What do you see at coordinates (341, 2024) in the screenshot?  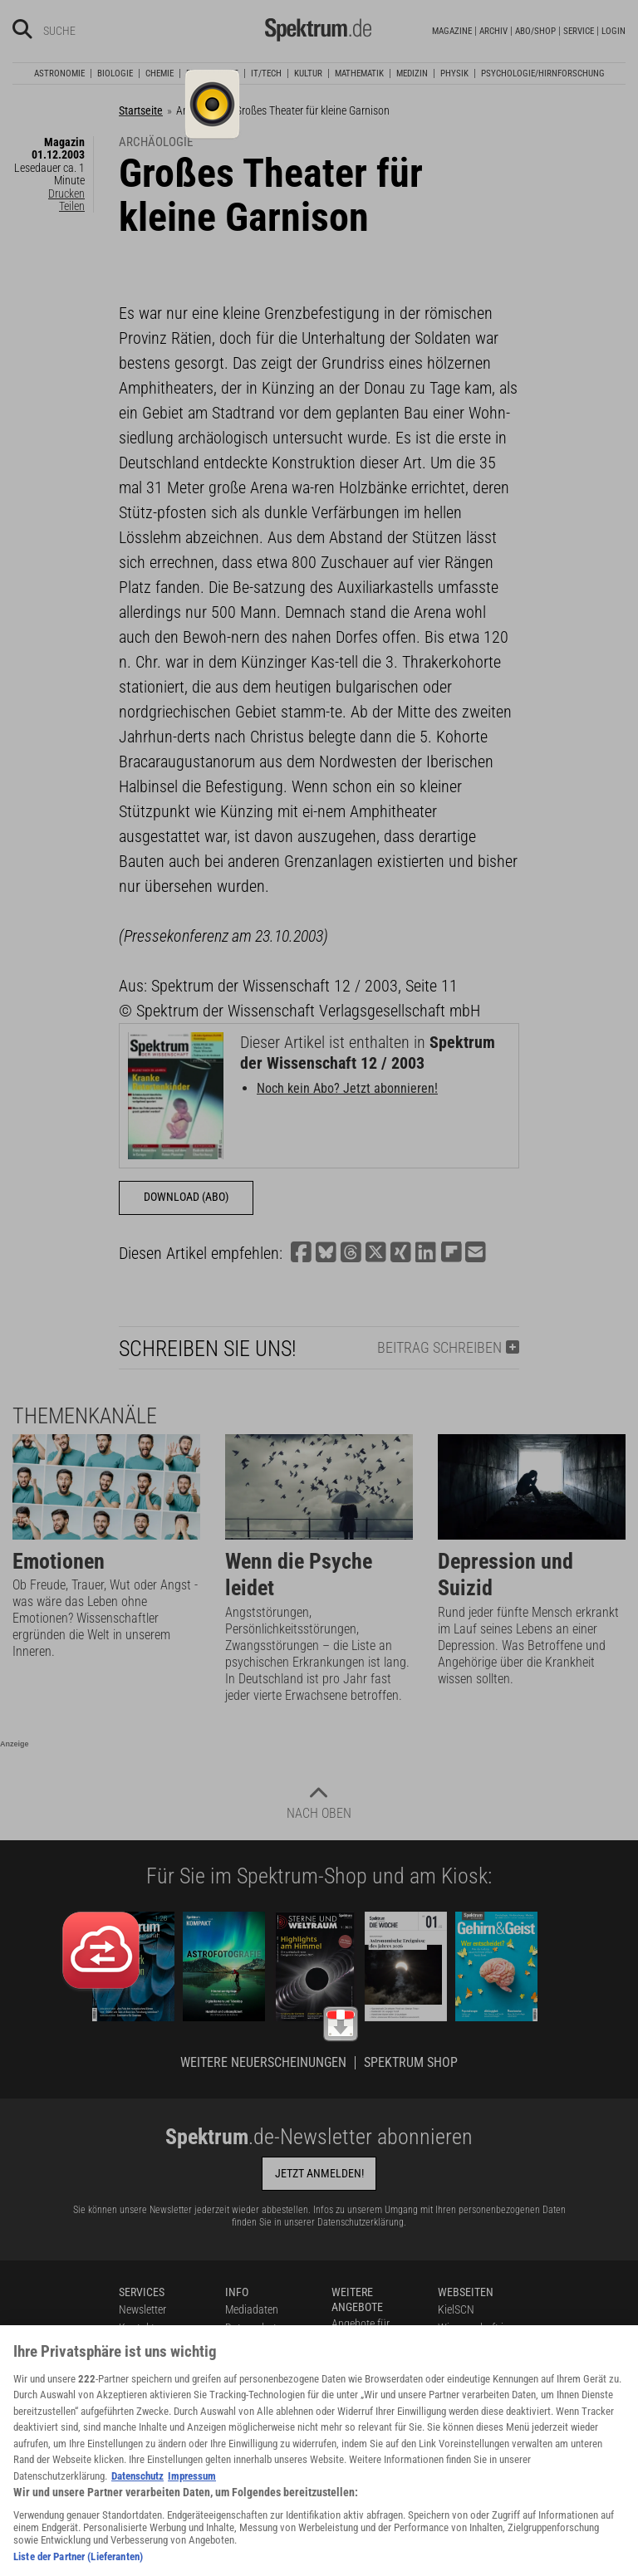 I see `open transmission bittorrent client` at bounding box center [341, 2024].